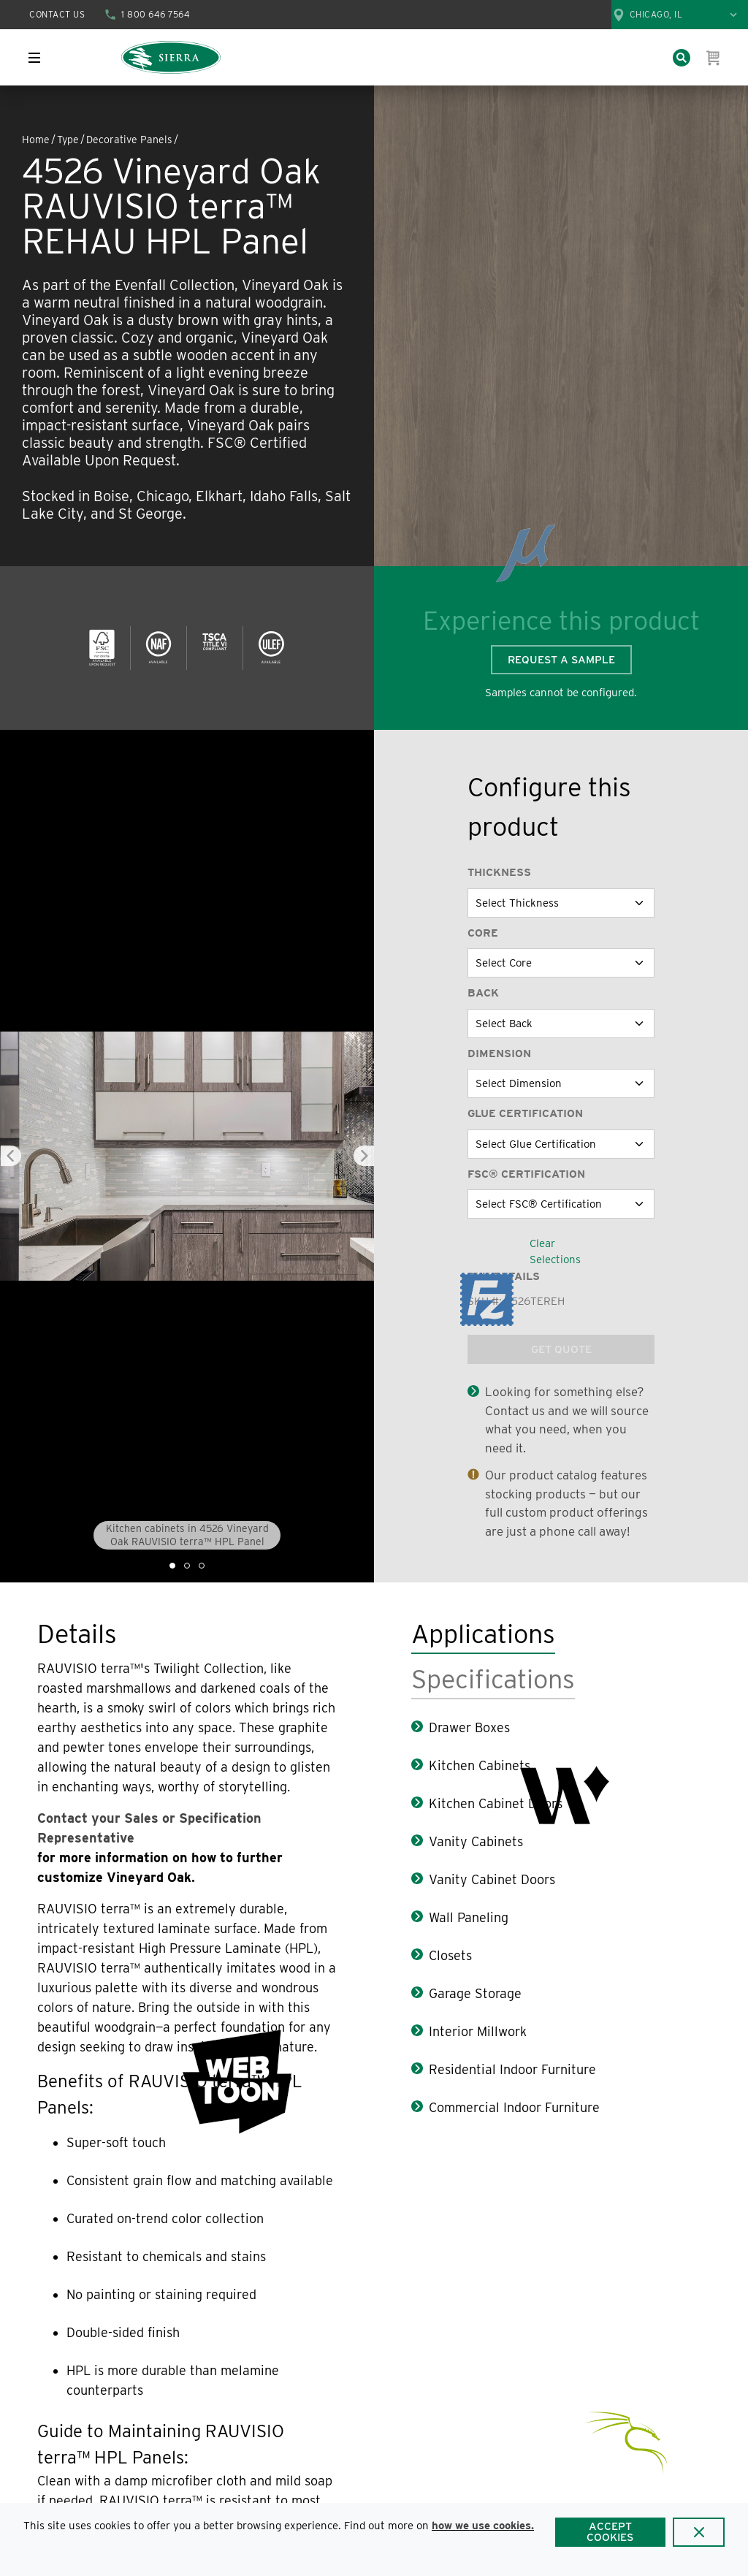 This screenshot has height=2576, width=748. I want to click on open MicroStation application, so click(525, 553).